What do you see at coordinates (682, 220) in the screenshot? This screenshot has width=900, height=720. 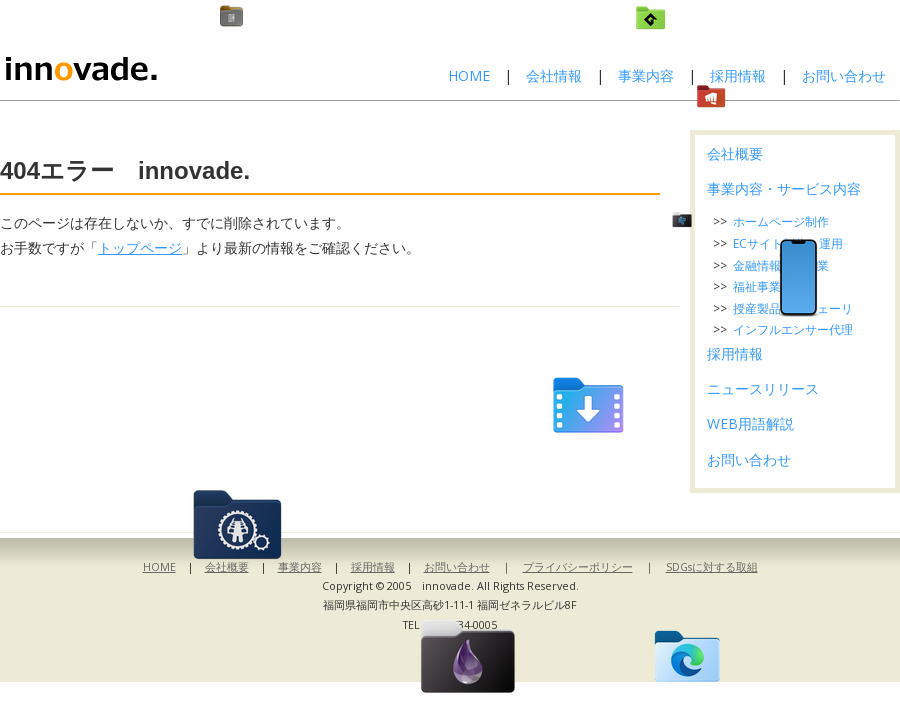 I see `open windicss project folder` at bounding box center [682, 220].